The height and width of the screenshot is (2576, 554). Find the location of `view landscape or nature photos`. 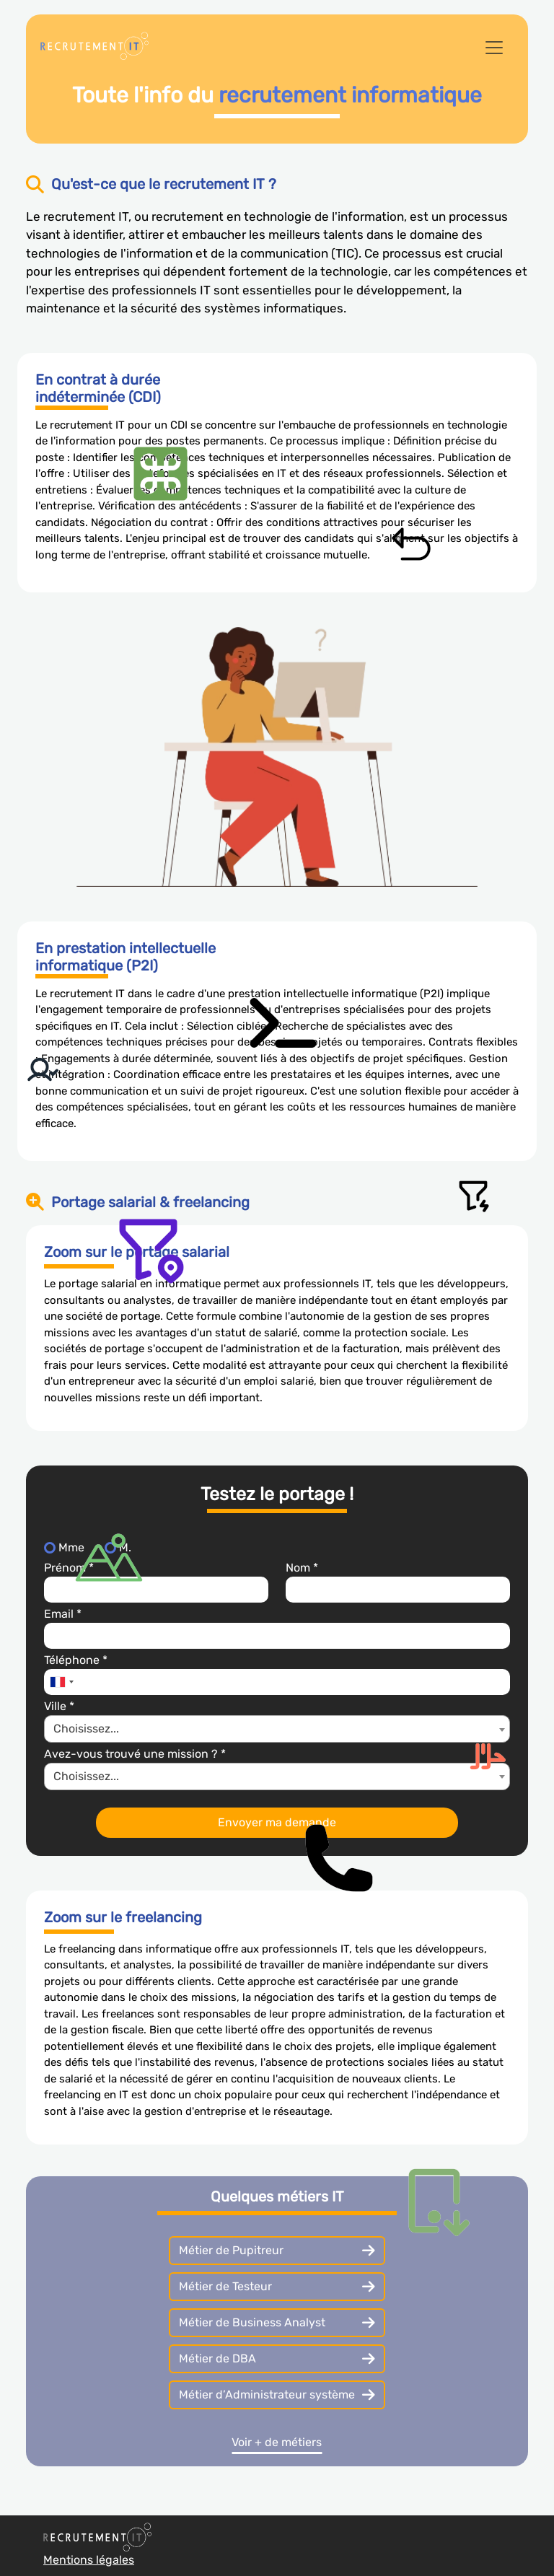

view landscape or nature photos is located at coordinates (109, 1561).